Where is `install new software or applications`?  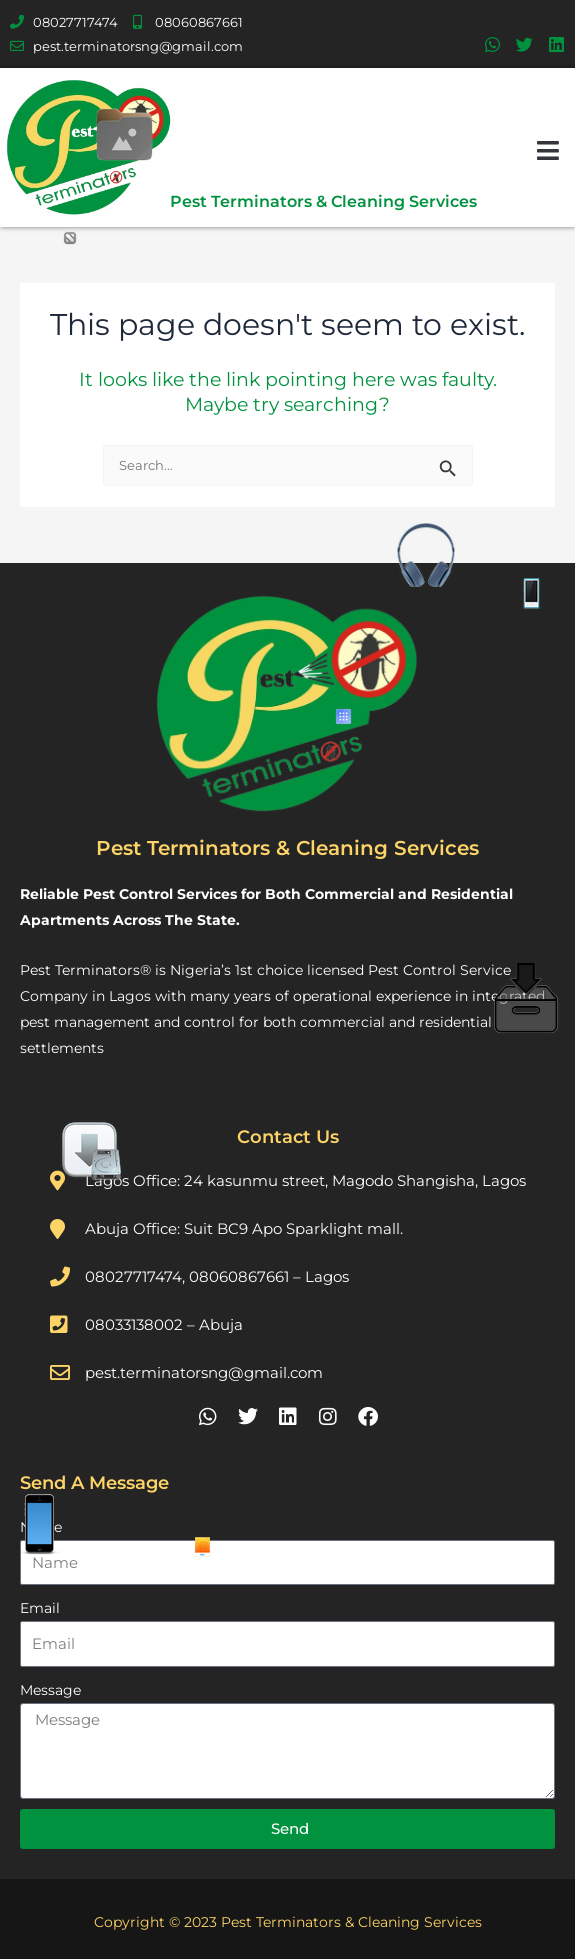 install new software or applications is located at coordinates (89, 1149).